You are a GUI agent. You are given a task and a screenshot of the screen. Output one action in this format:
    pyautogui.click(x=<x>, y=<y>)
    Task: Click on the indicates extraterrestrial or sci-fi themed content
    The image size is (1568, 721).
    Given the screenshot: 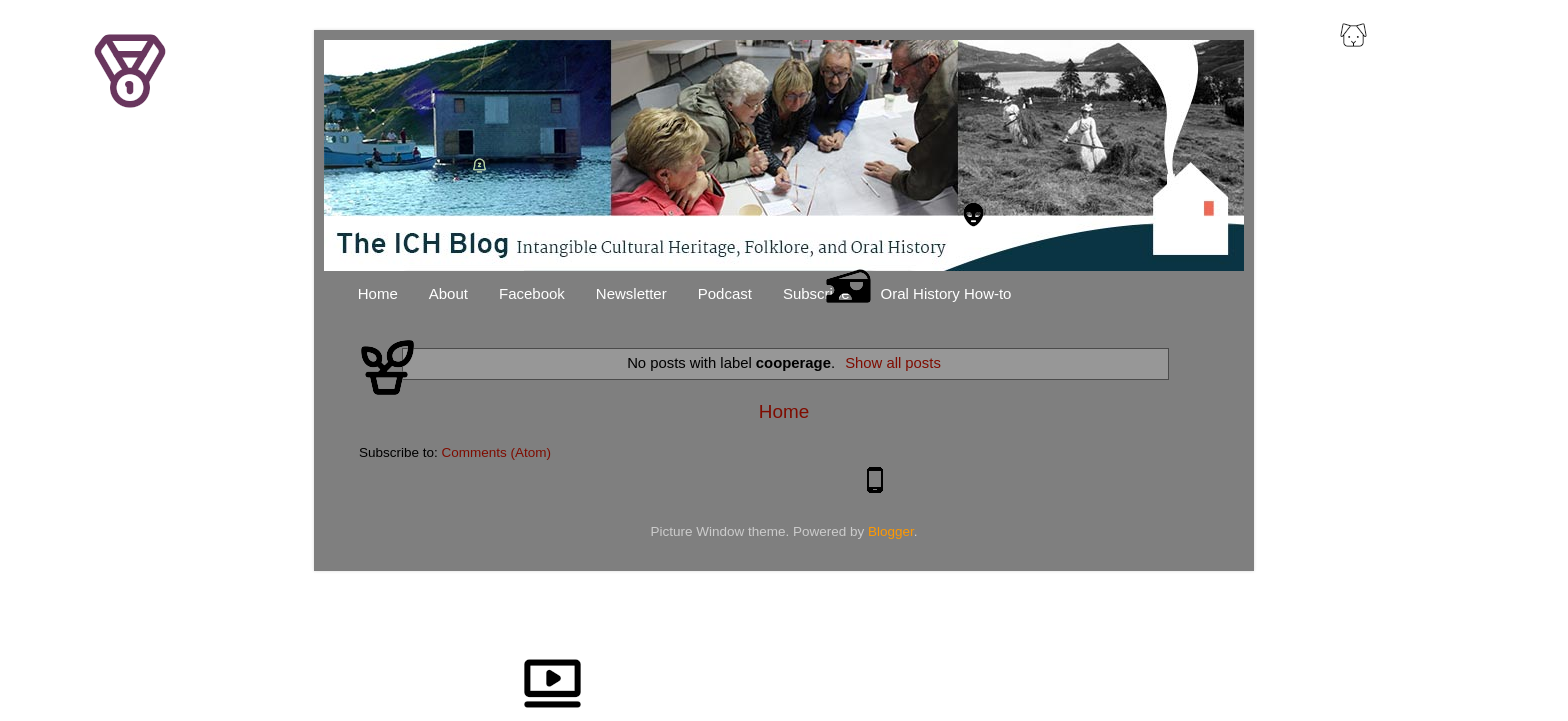 What is the action you would take?
    pyautogui.click(x=973, y=214)
    